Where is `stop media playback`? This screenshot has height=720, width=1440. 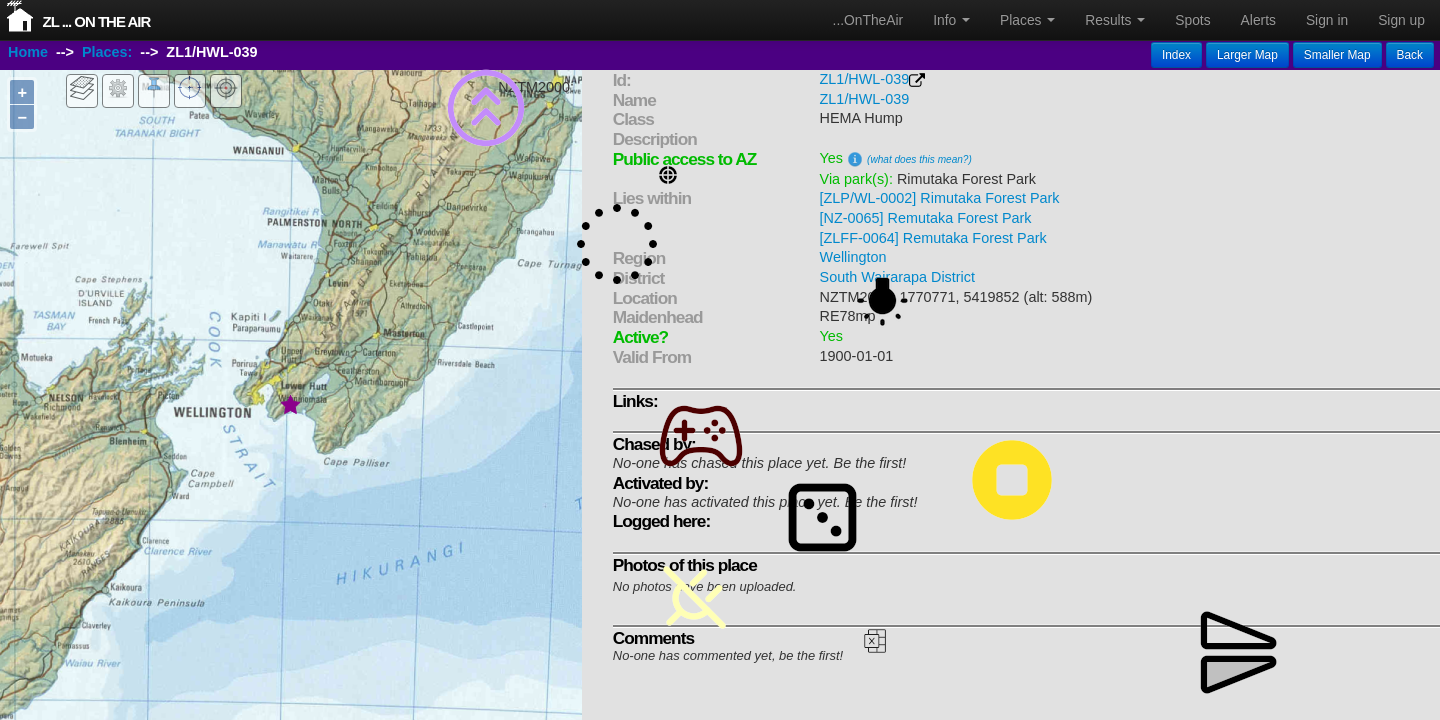 stop media playback is located at coordinates (1012, 480).